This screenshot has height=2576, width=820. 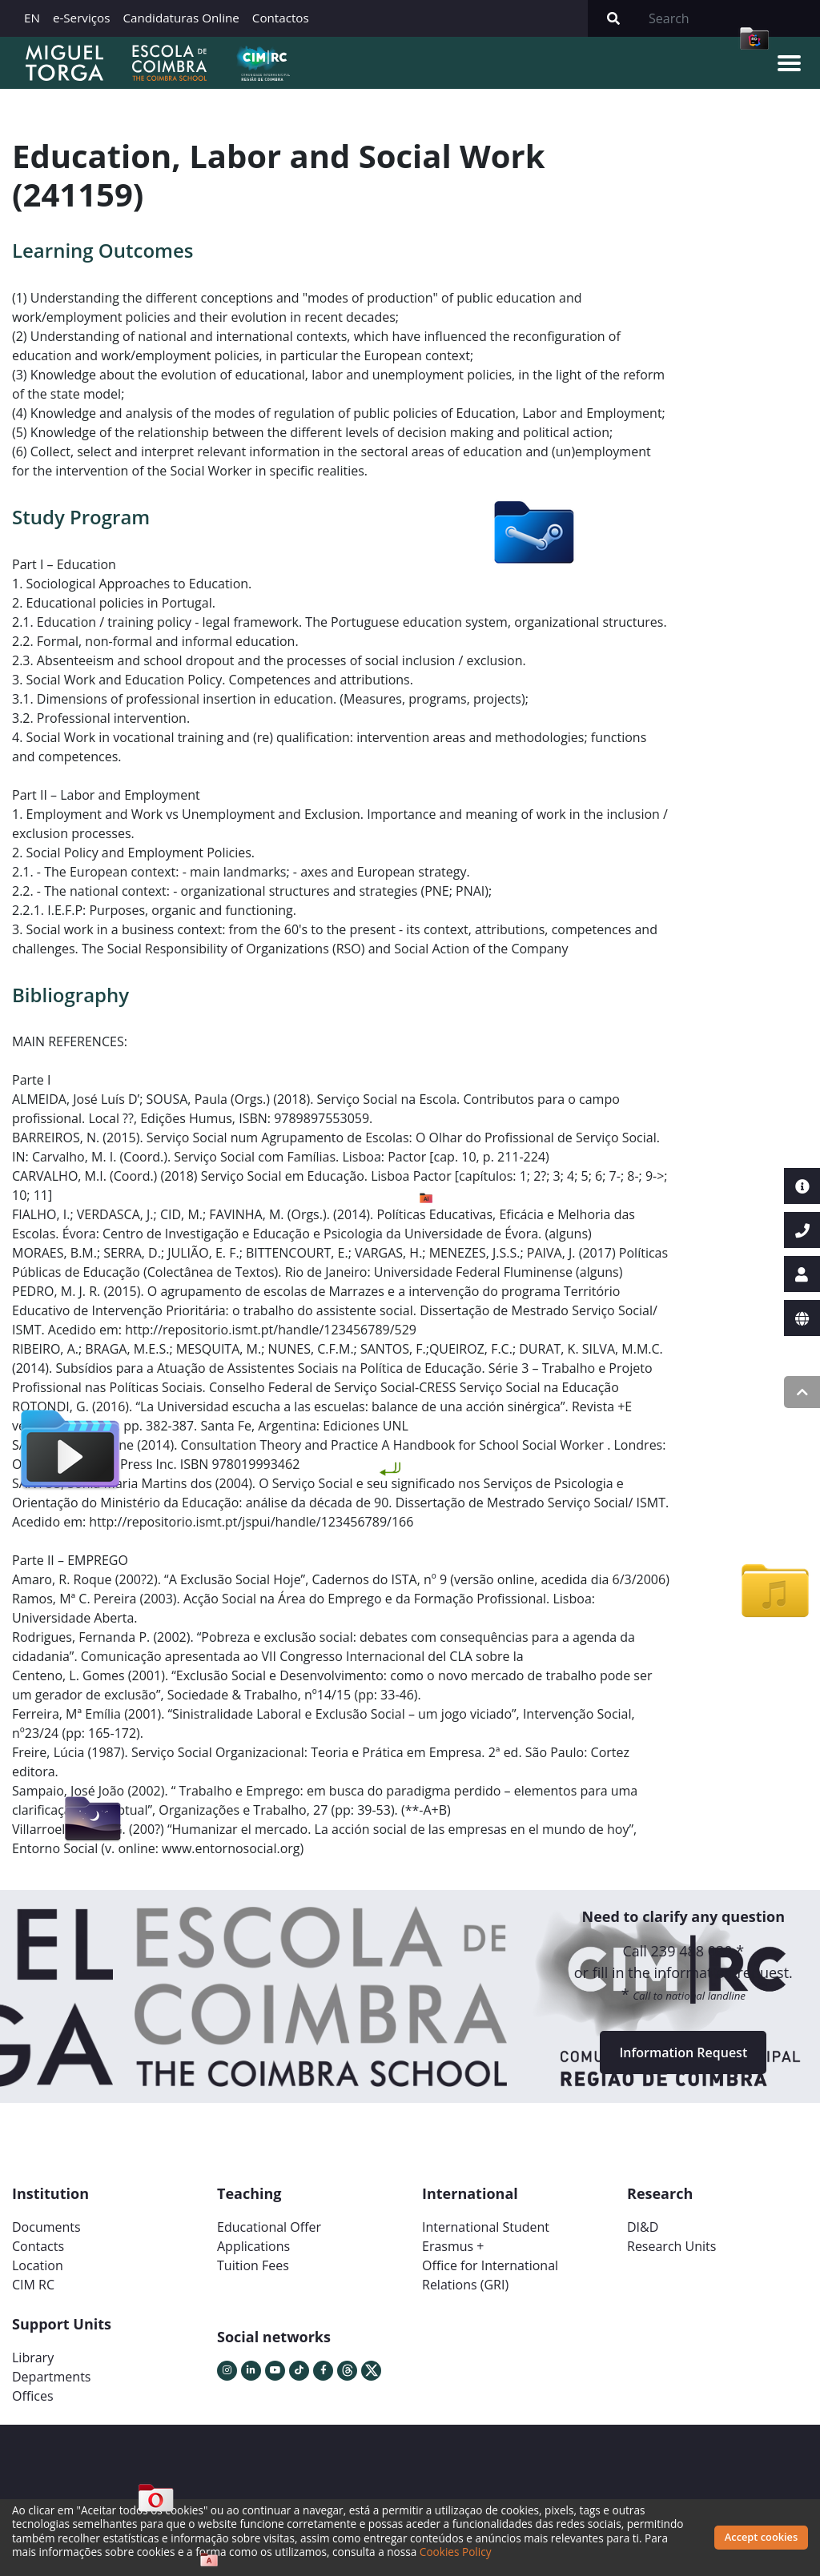 What do you see at coordinates (92, 1820) in the screenshot?
I see `open pictures folder` at bounding box center [92, 1820].